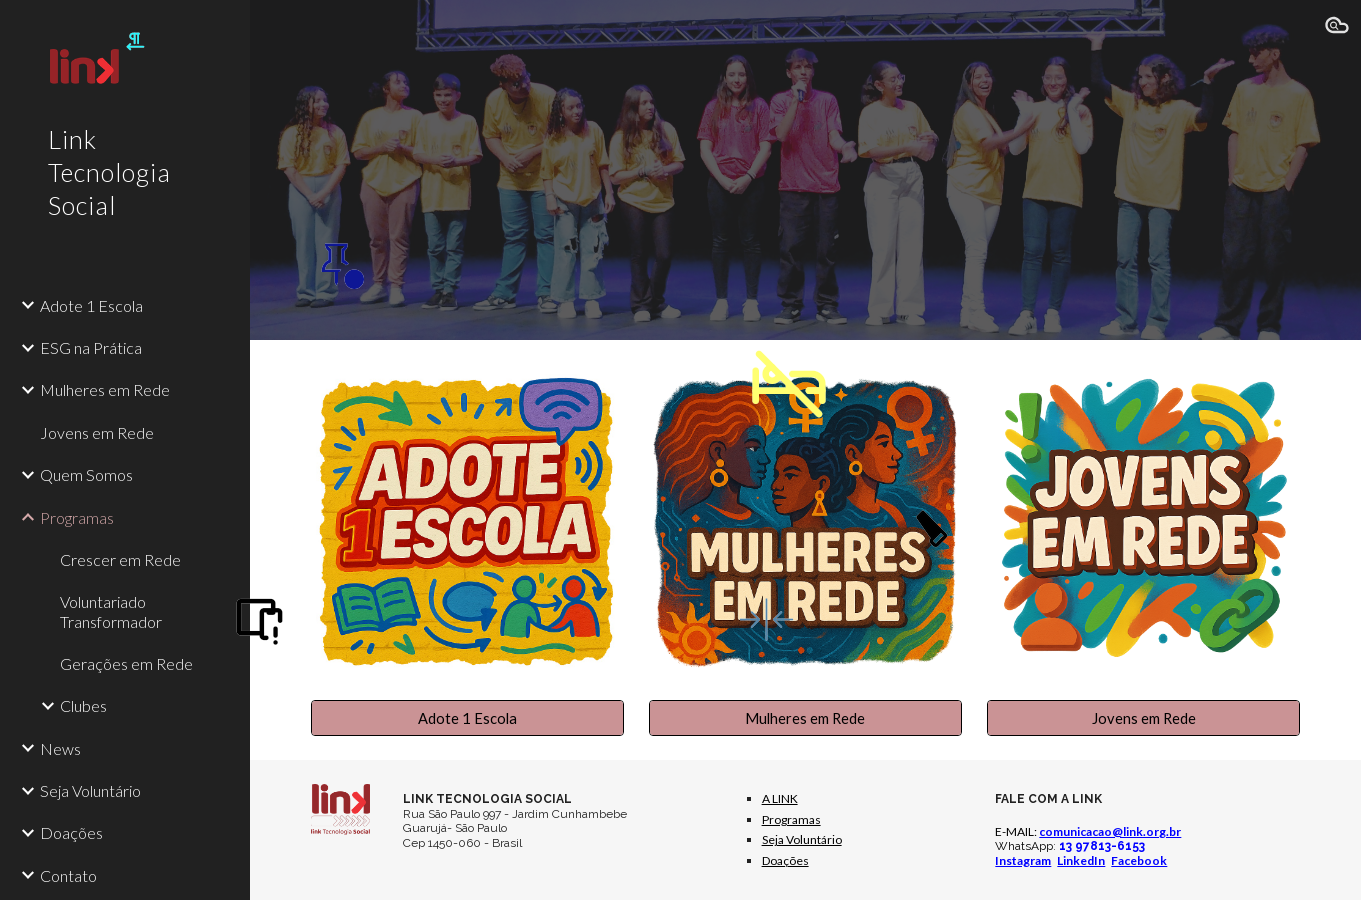 This screenshot has height=900, width=1361. I want to click on no sleeping accommodations available, so click(789, 384).